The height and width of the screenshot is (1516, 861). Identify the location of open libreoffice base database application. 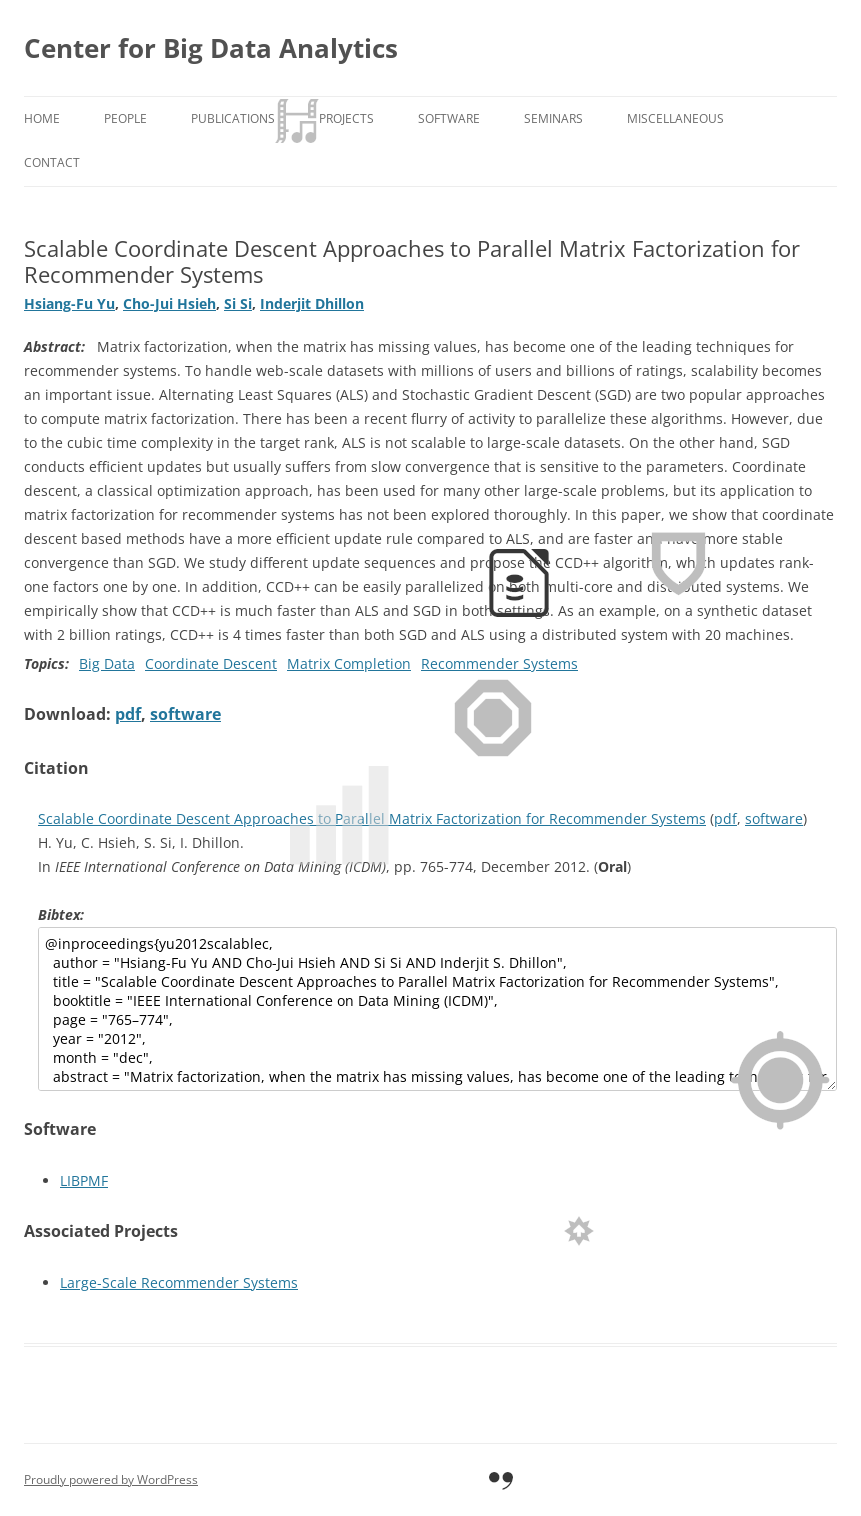
(519, 583).